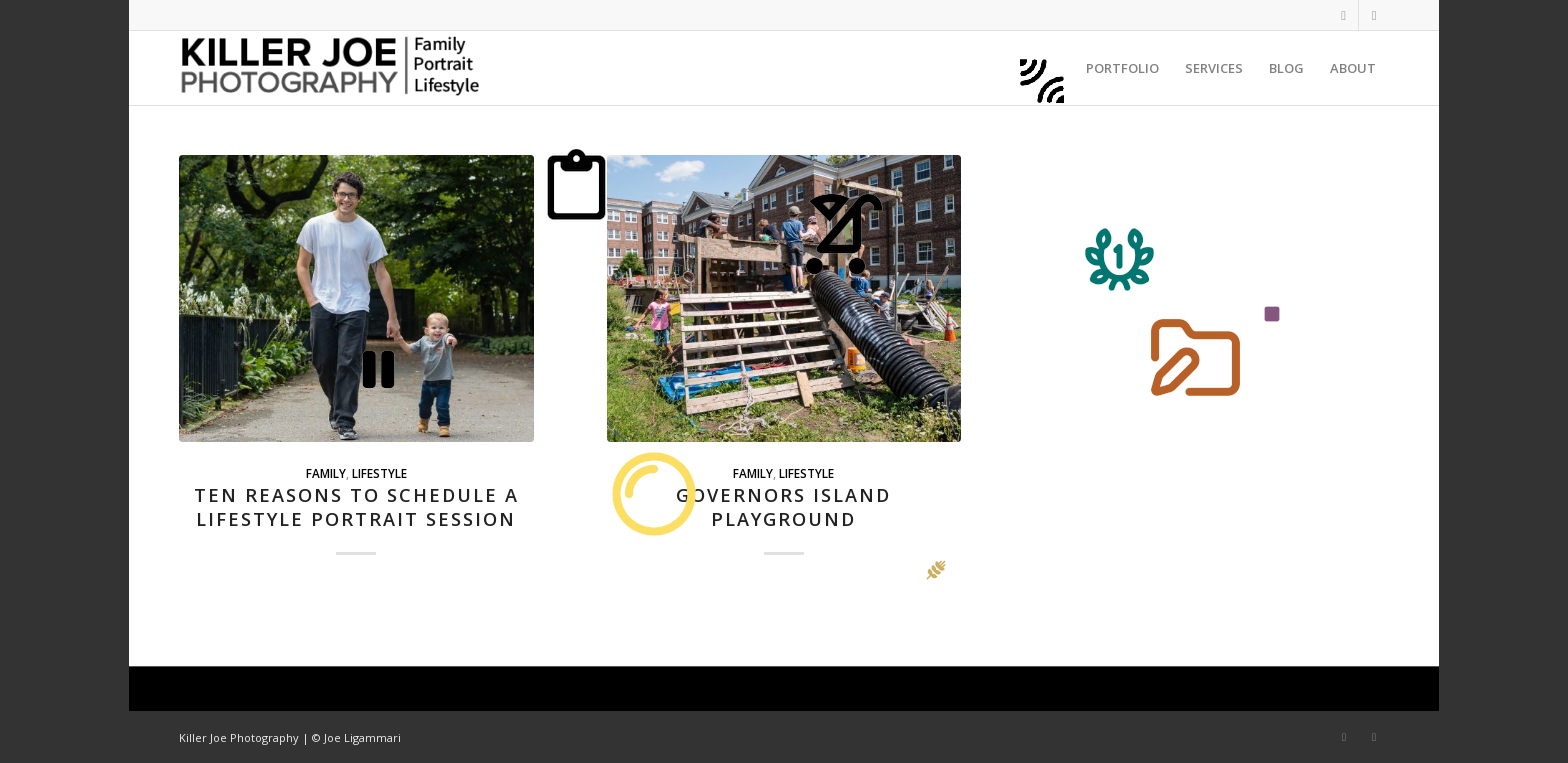 Image resolution: width=1568 pixels, height=763 pixels. Describe the element at coordinates (654, 494) in the screenshot. I see `apply inner shadow effect to top-left corner` at that location.